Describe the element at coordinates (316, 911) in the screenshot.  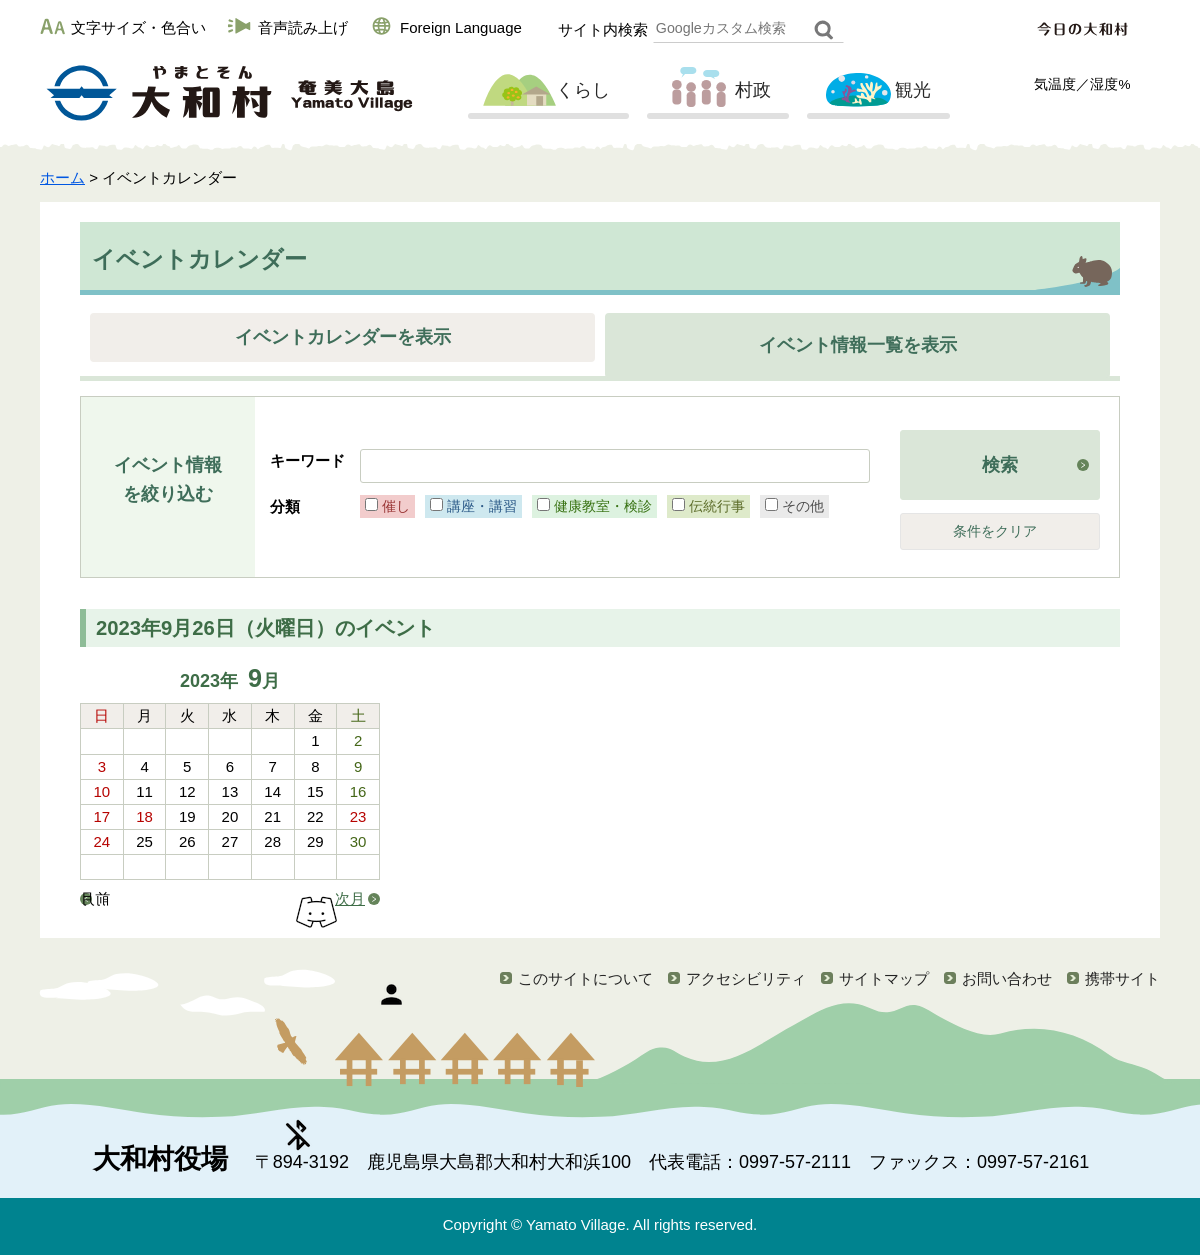
I see `open Discord` at that location.